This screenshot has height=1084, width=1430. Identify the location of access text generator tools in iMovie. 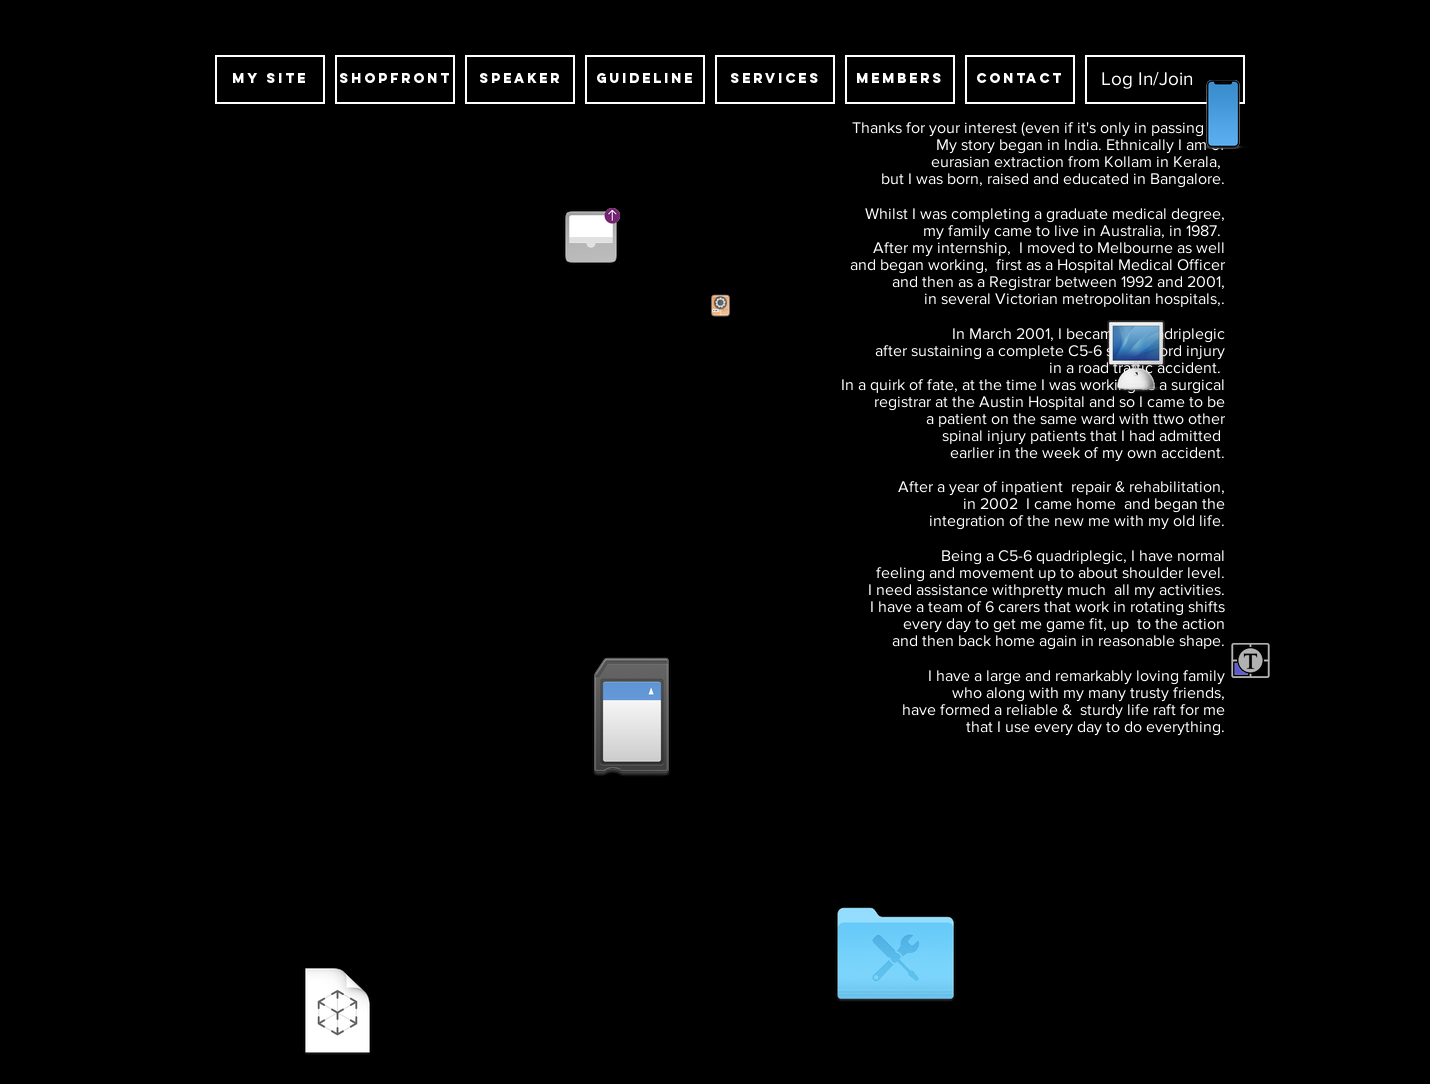
(1250, 660).